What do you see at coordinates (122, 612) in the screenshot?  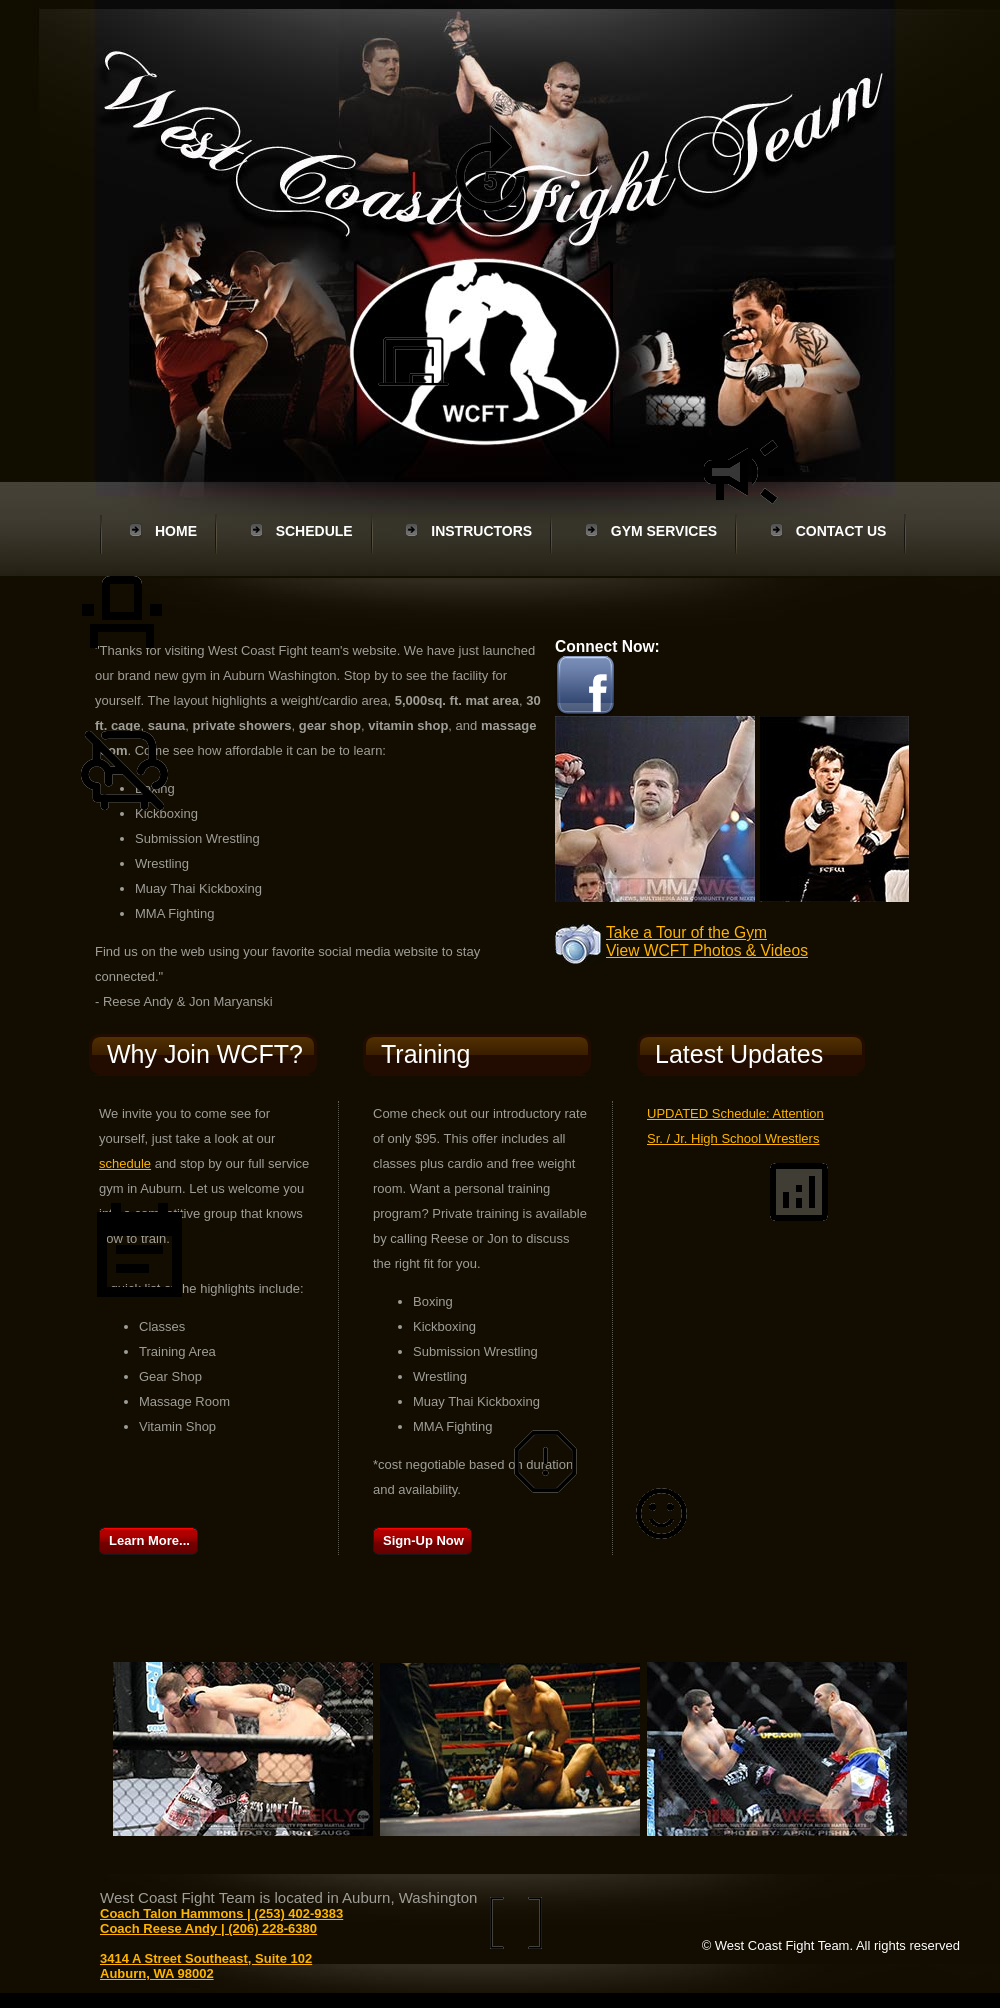 I see `select or reserve a seat` at bounding box center [122, 612].